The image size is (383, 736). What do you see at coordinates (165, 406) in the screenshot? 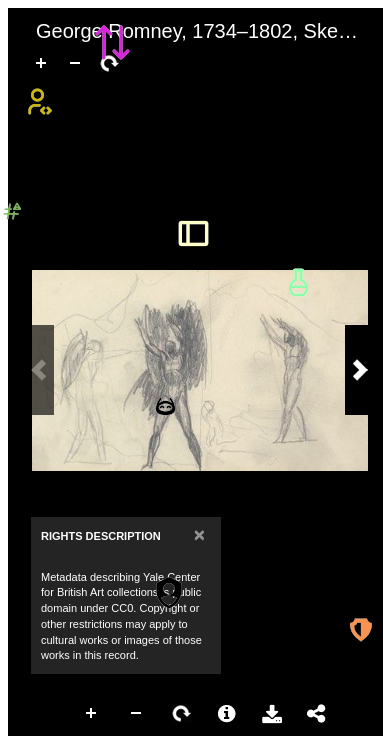
I see `indicates a bot account or automated user` at bounding box center [165, 406].